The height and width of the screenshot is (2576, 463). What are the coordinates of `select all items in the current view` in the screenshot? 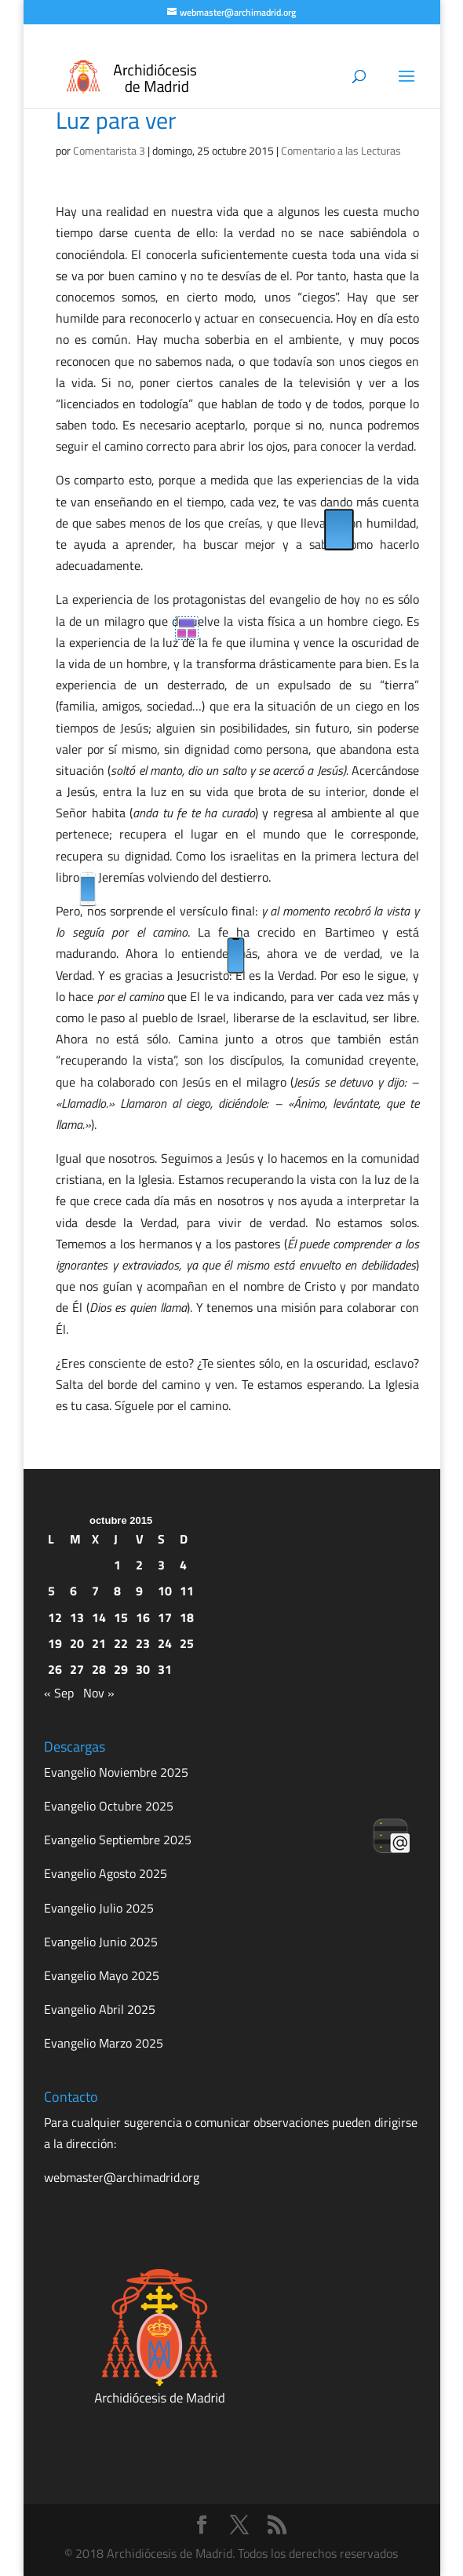 It's located at (187, 628).